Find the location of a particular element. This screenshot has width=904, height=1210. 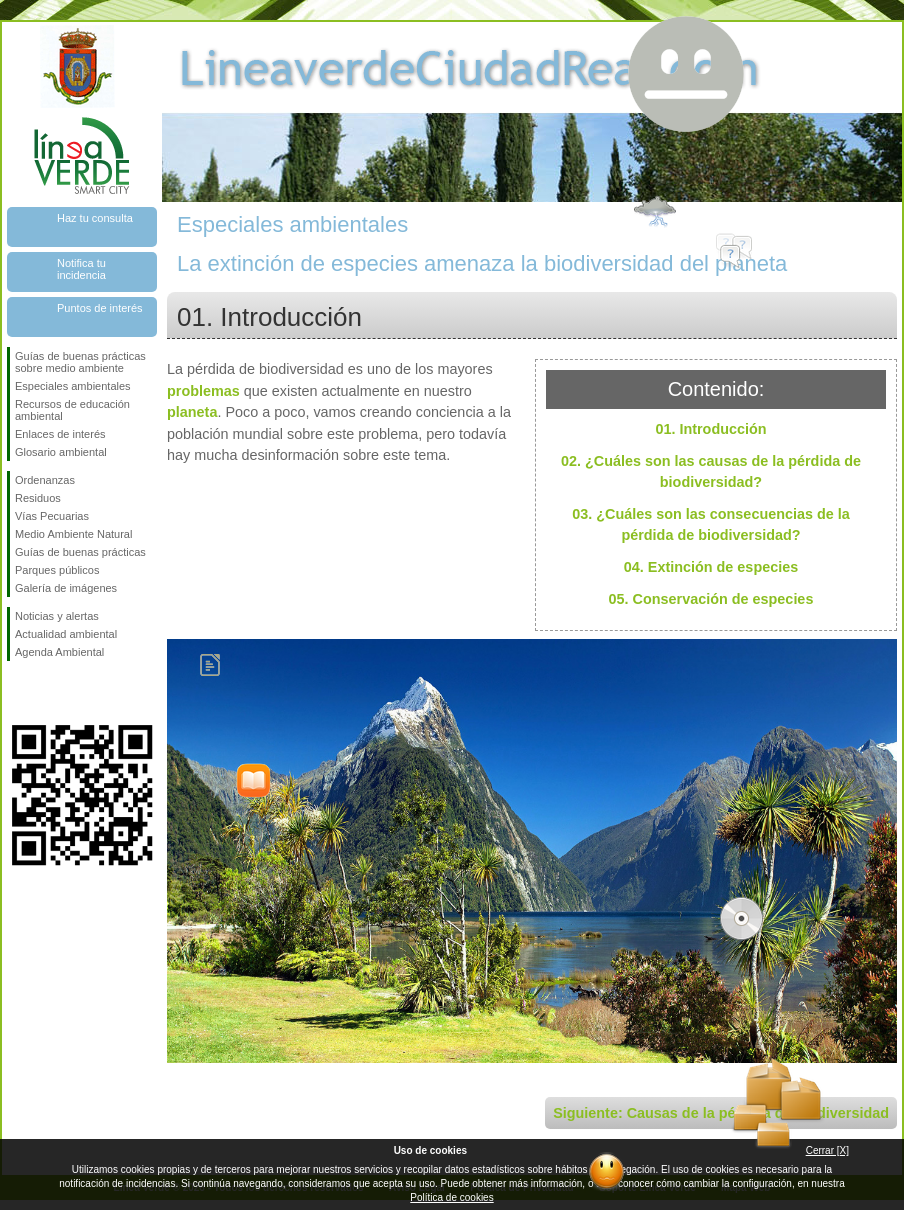

indicates stormy weather conditions is located at coordinates (655, 209).